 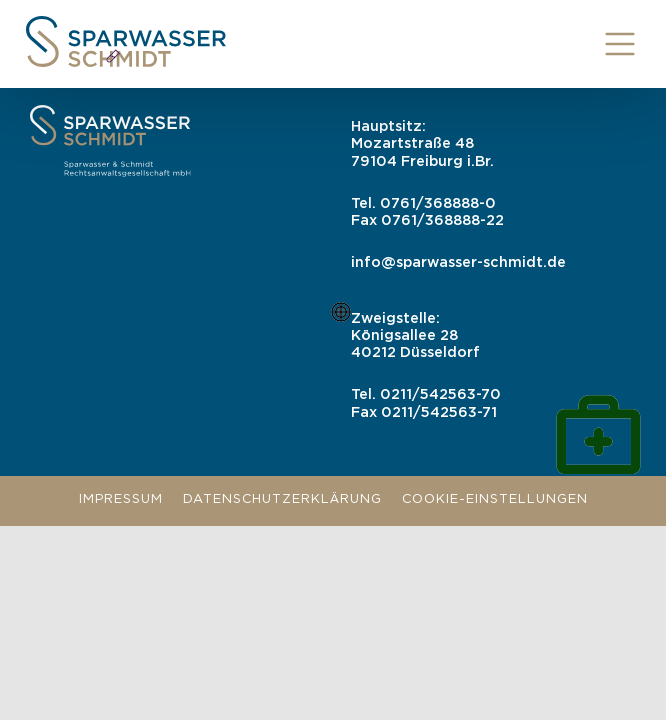 I want to click on view polar chart or radar graph data, so click(x=341, y=312).